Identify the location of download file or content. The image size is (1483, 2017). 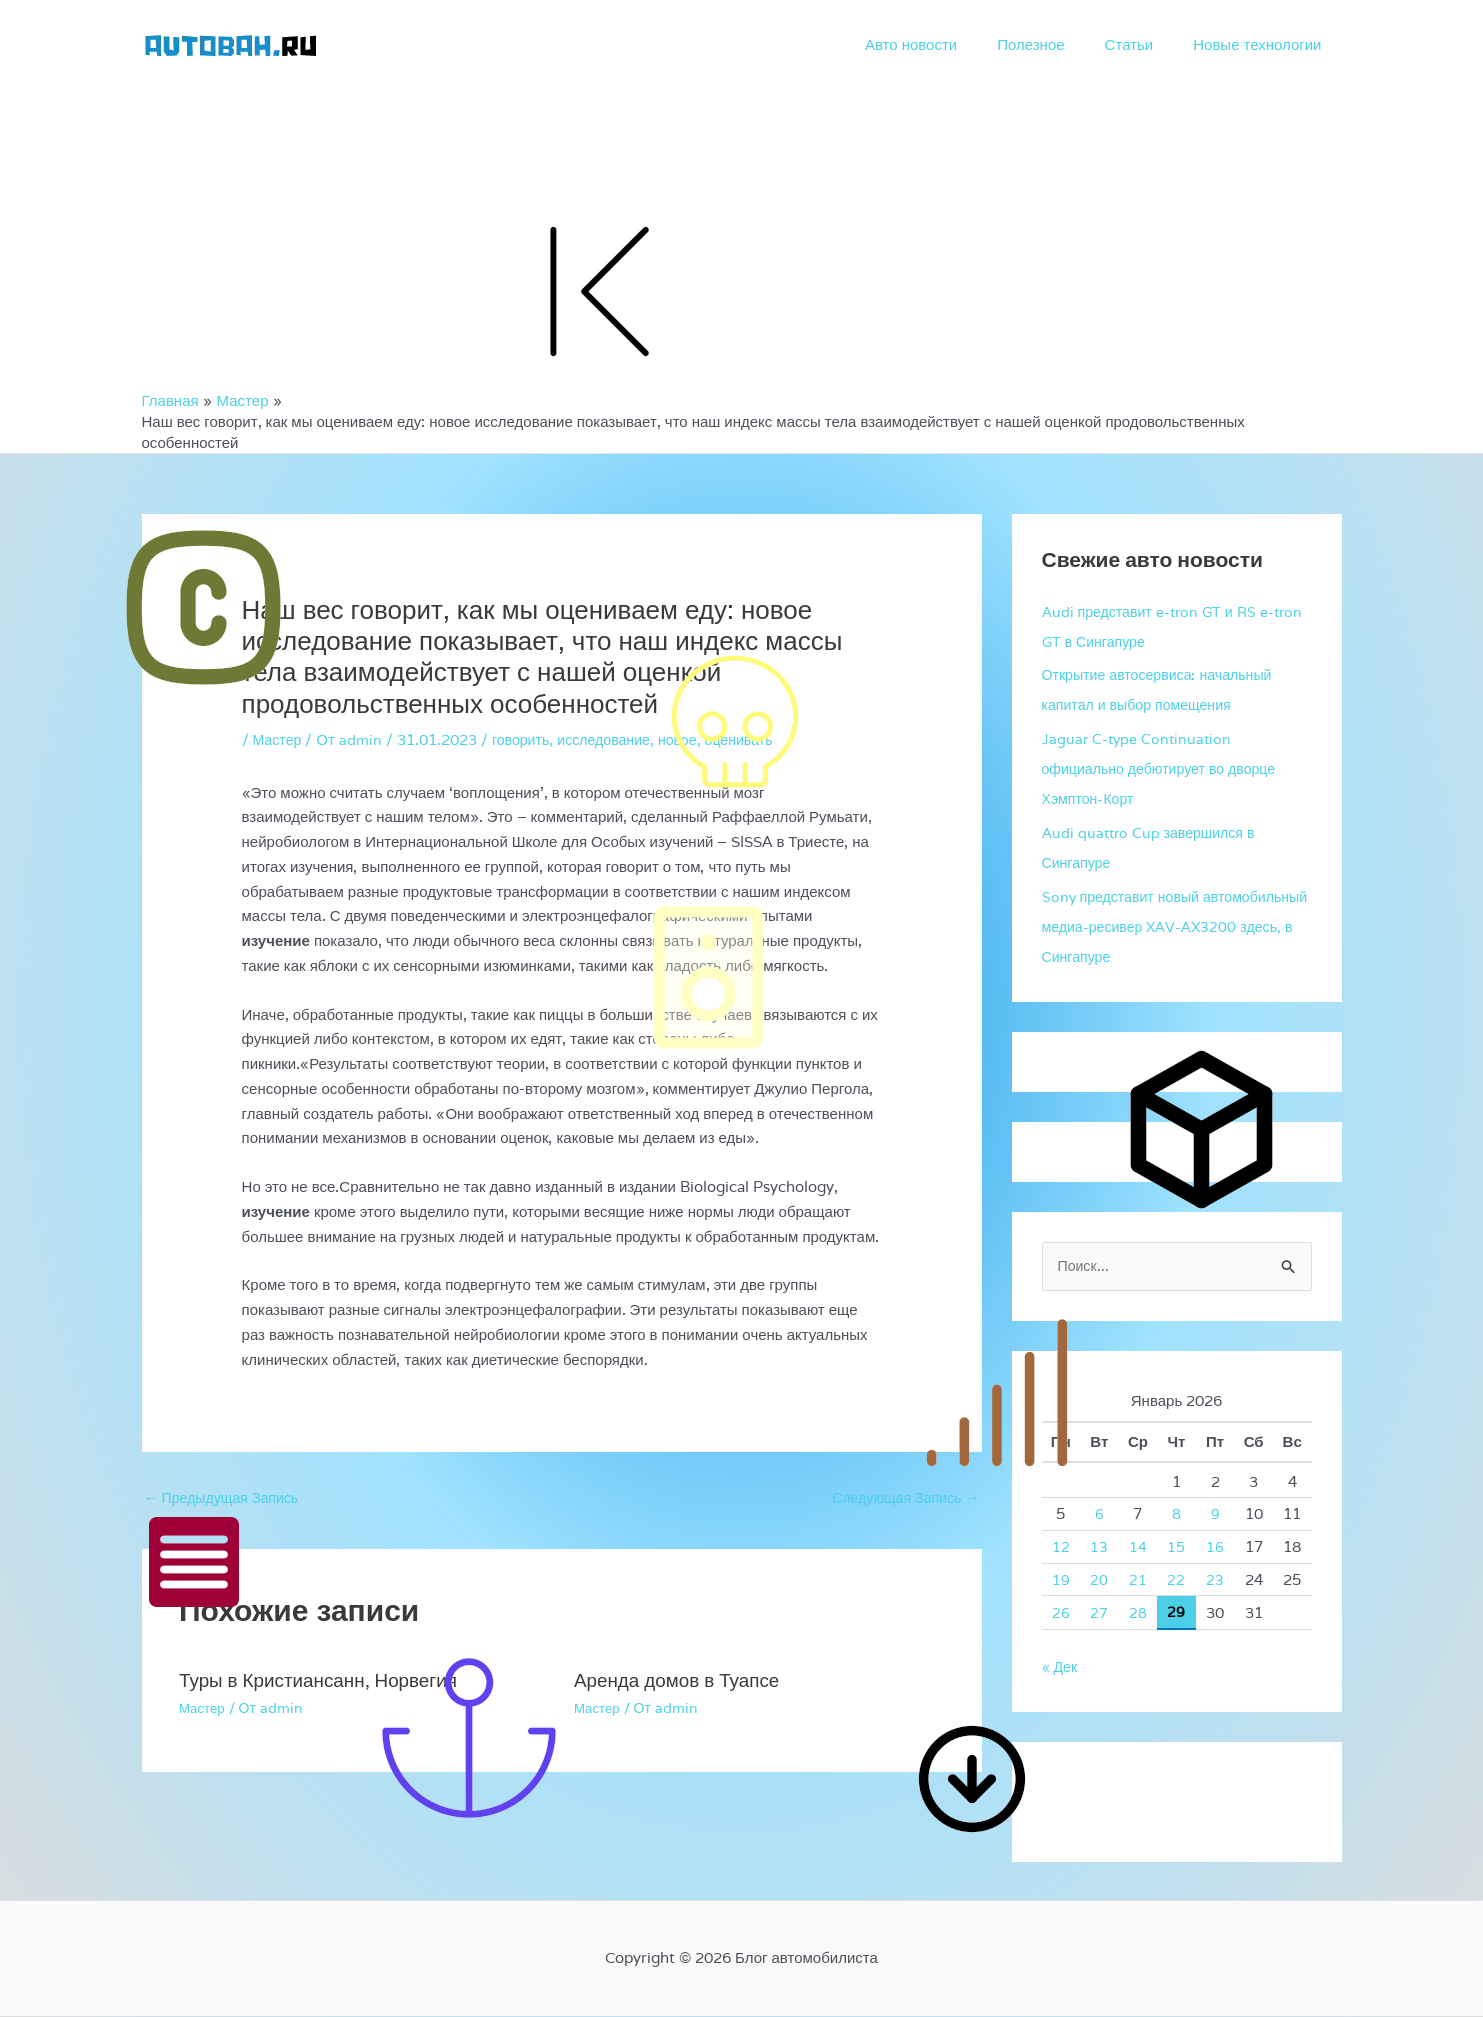
(972, 1779).